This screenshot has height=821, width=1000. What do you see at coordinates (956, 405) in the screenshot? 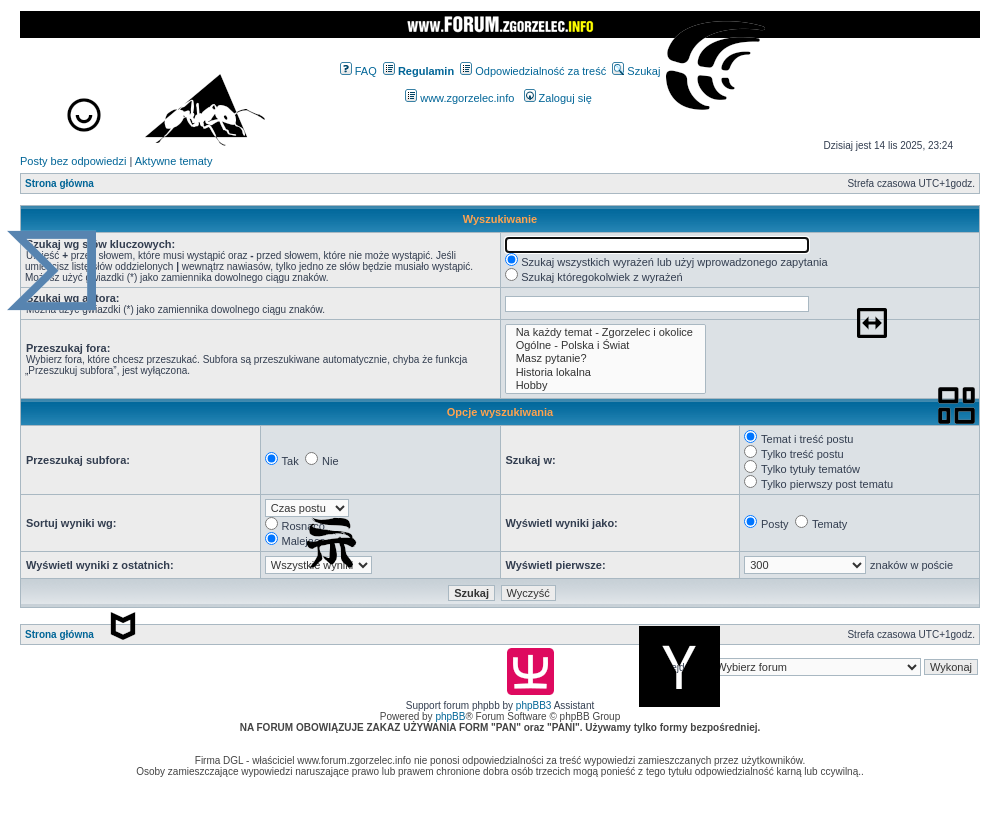
I see `access the dashboard or control panel` at bounding box center [956, 405].